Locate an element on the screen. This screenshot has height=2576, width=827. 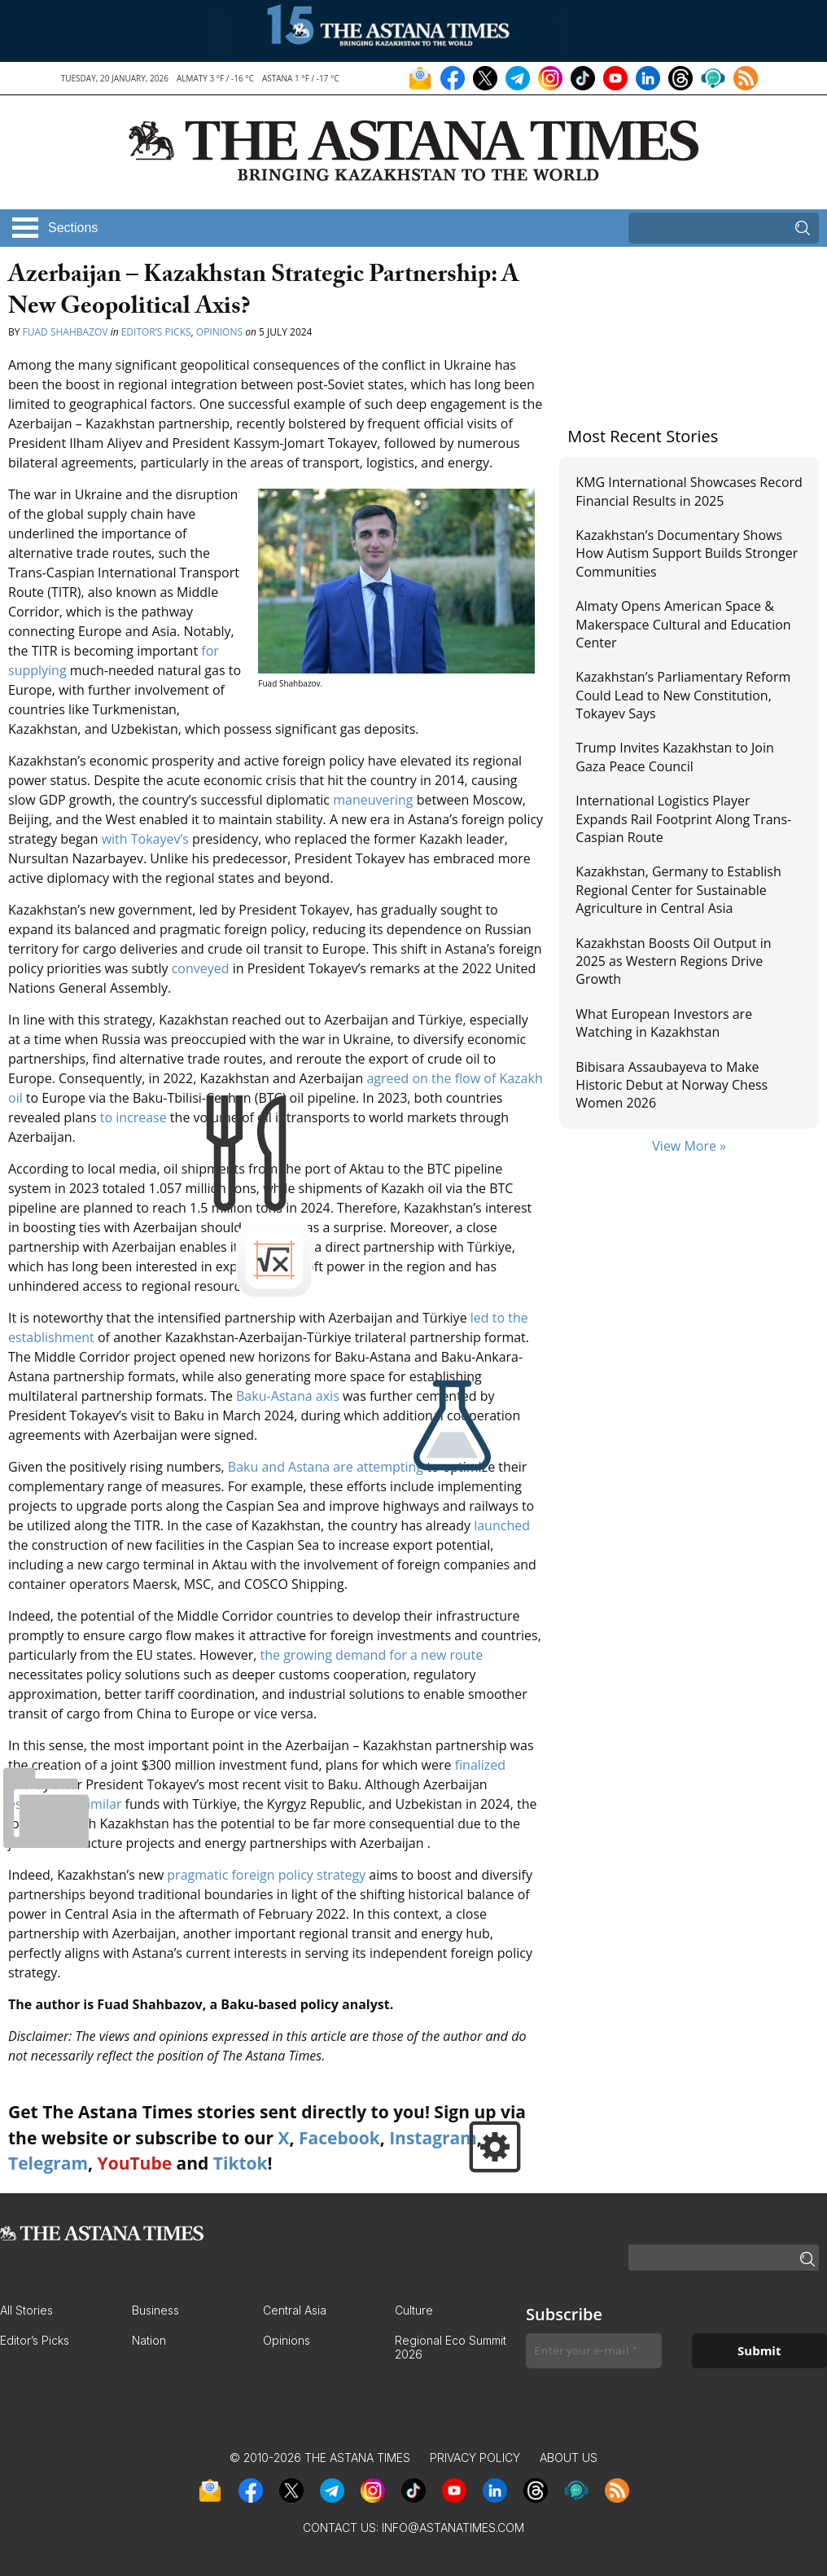
access desktop folder is located at coordinates (46, 1805).